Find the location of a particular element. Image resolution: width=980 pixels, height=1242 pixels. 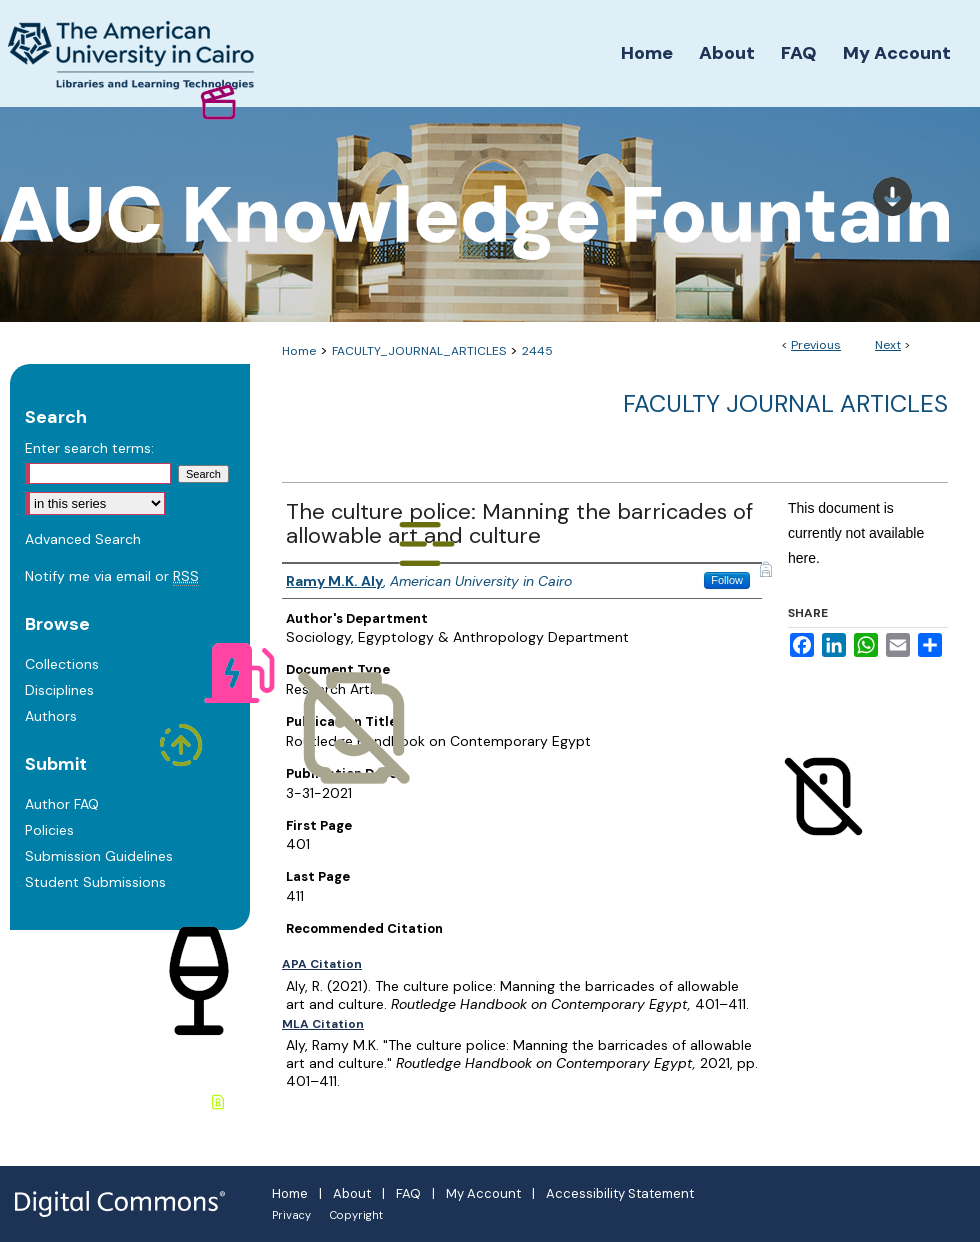

browse wine selection or menu is located at coordinates (199, 981).